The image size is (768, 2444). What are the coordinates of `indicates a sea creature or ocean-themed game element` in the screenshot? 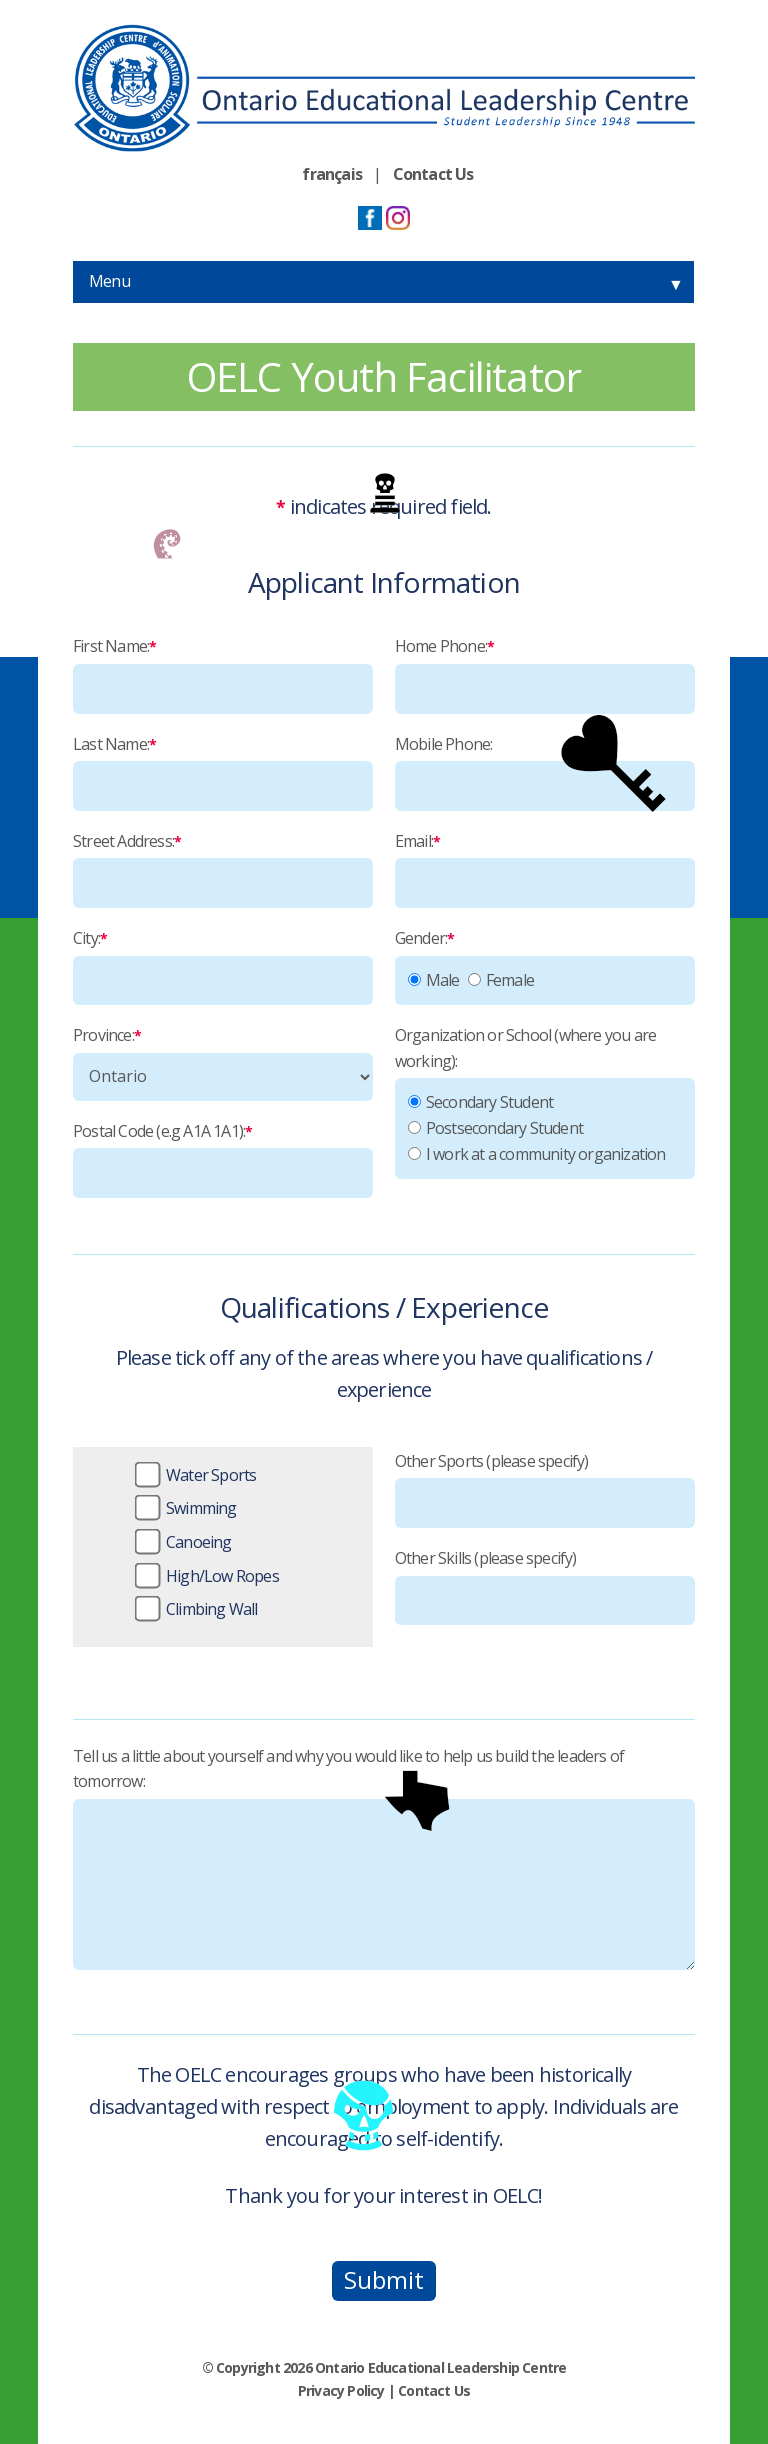 It's located at (167, 544).